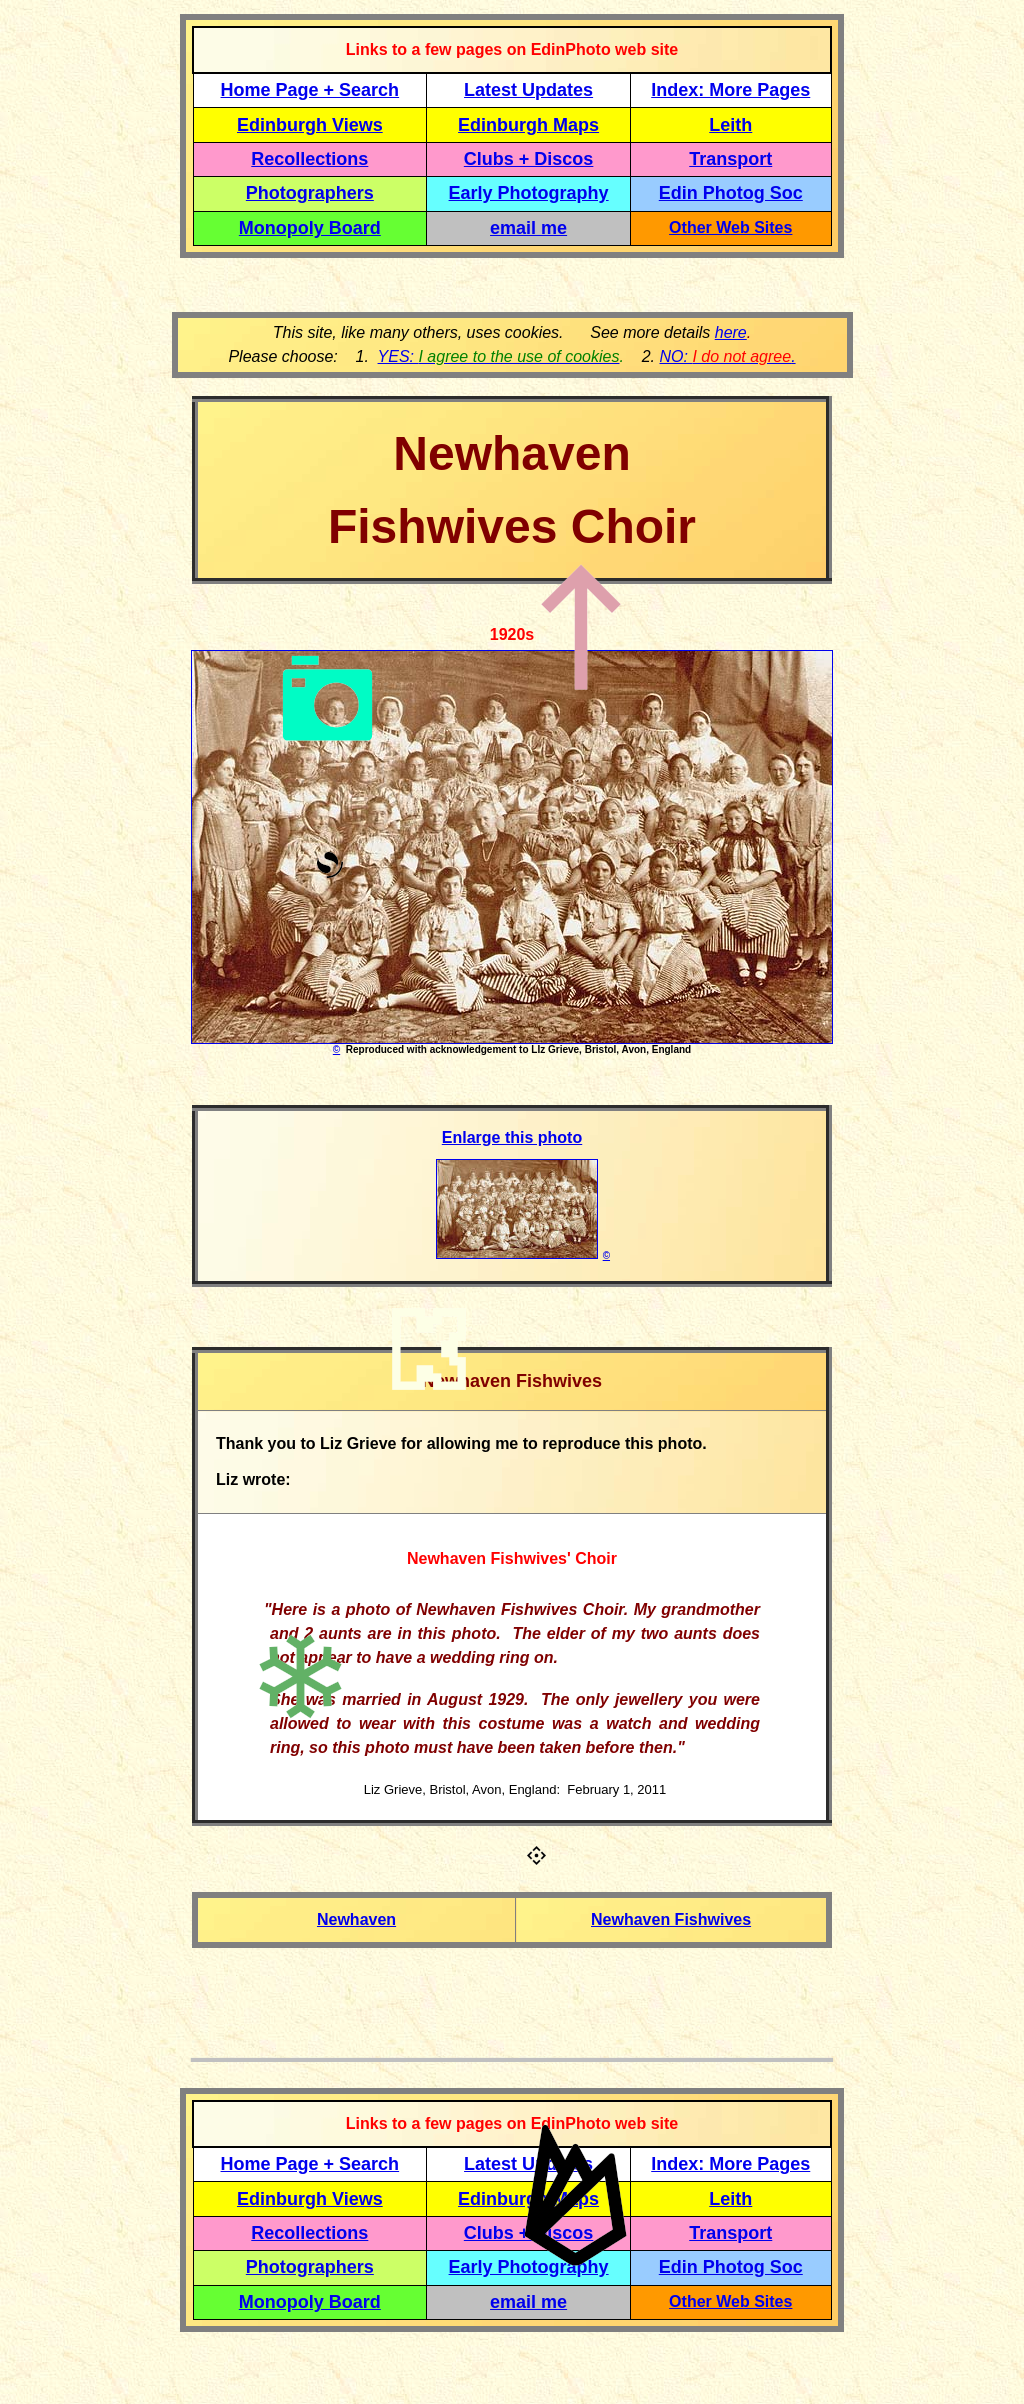 The image size is (1024, 2404). Describe the element at coordinates (536, 1855) in the screenshot. I see `drag to reposition this element` at that location.